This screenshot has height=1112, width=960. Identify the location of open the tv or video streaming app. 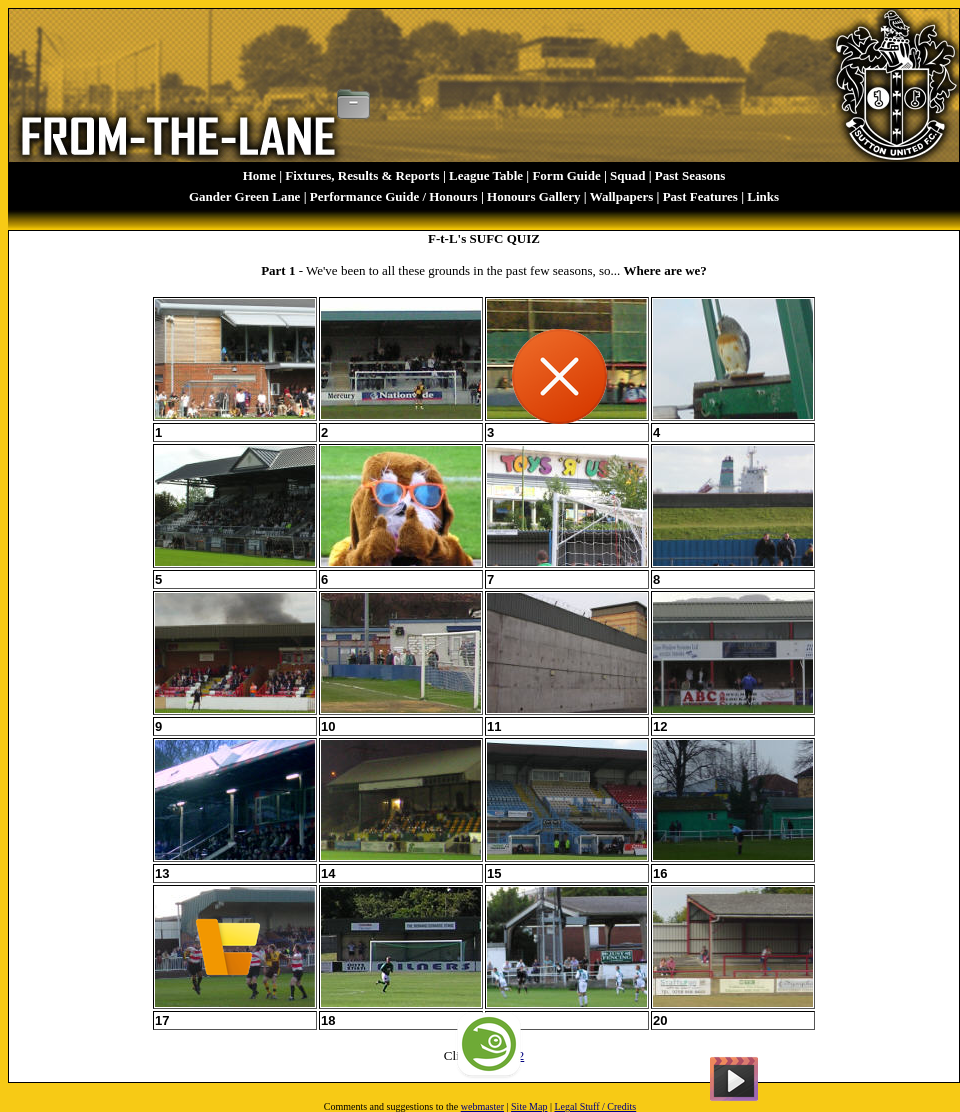
(734, 1079).